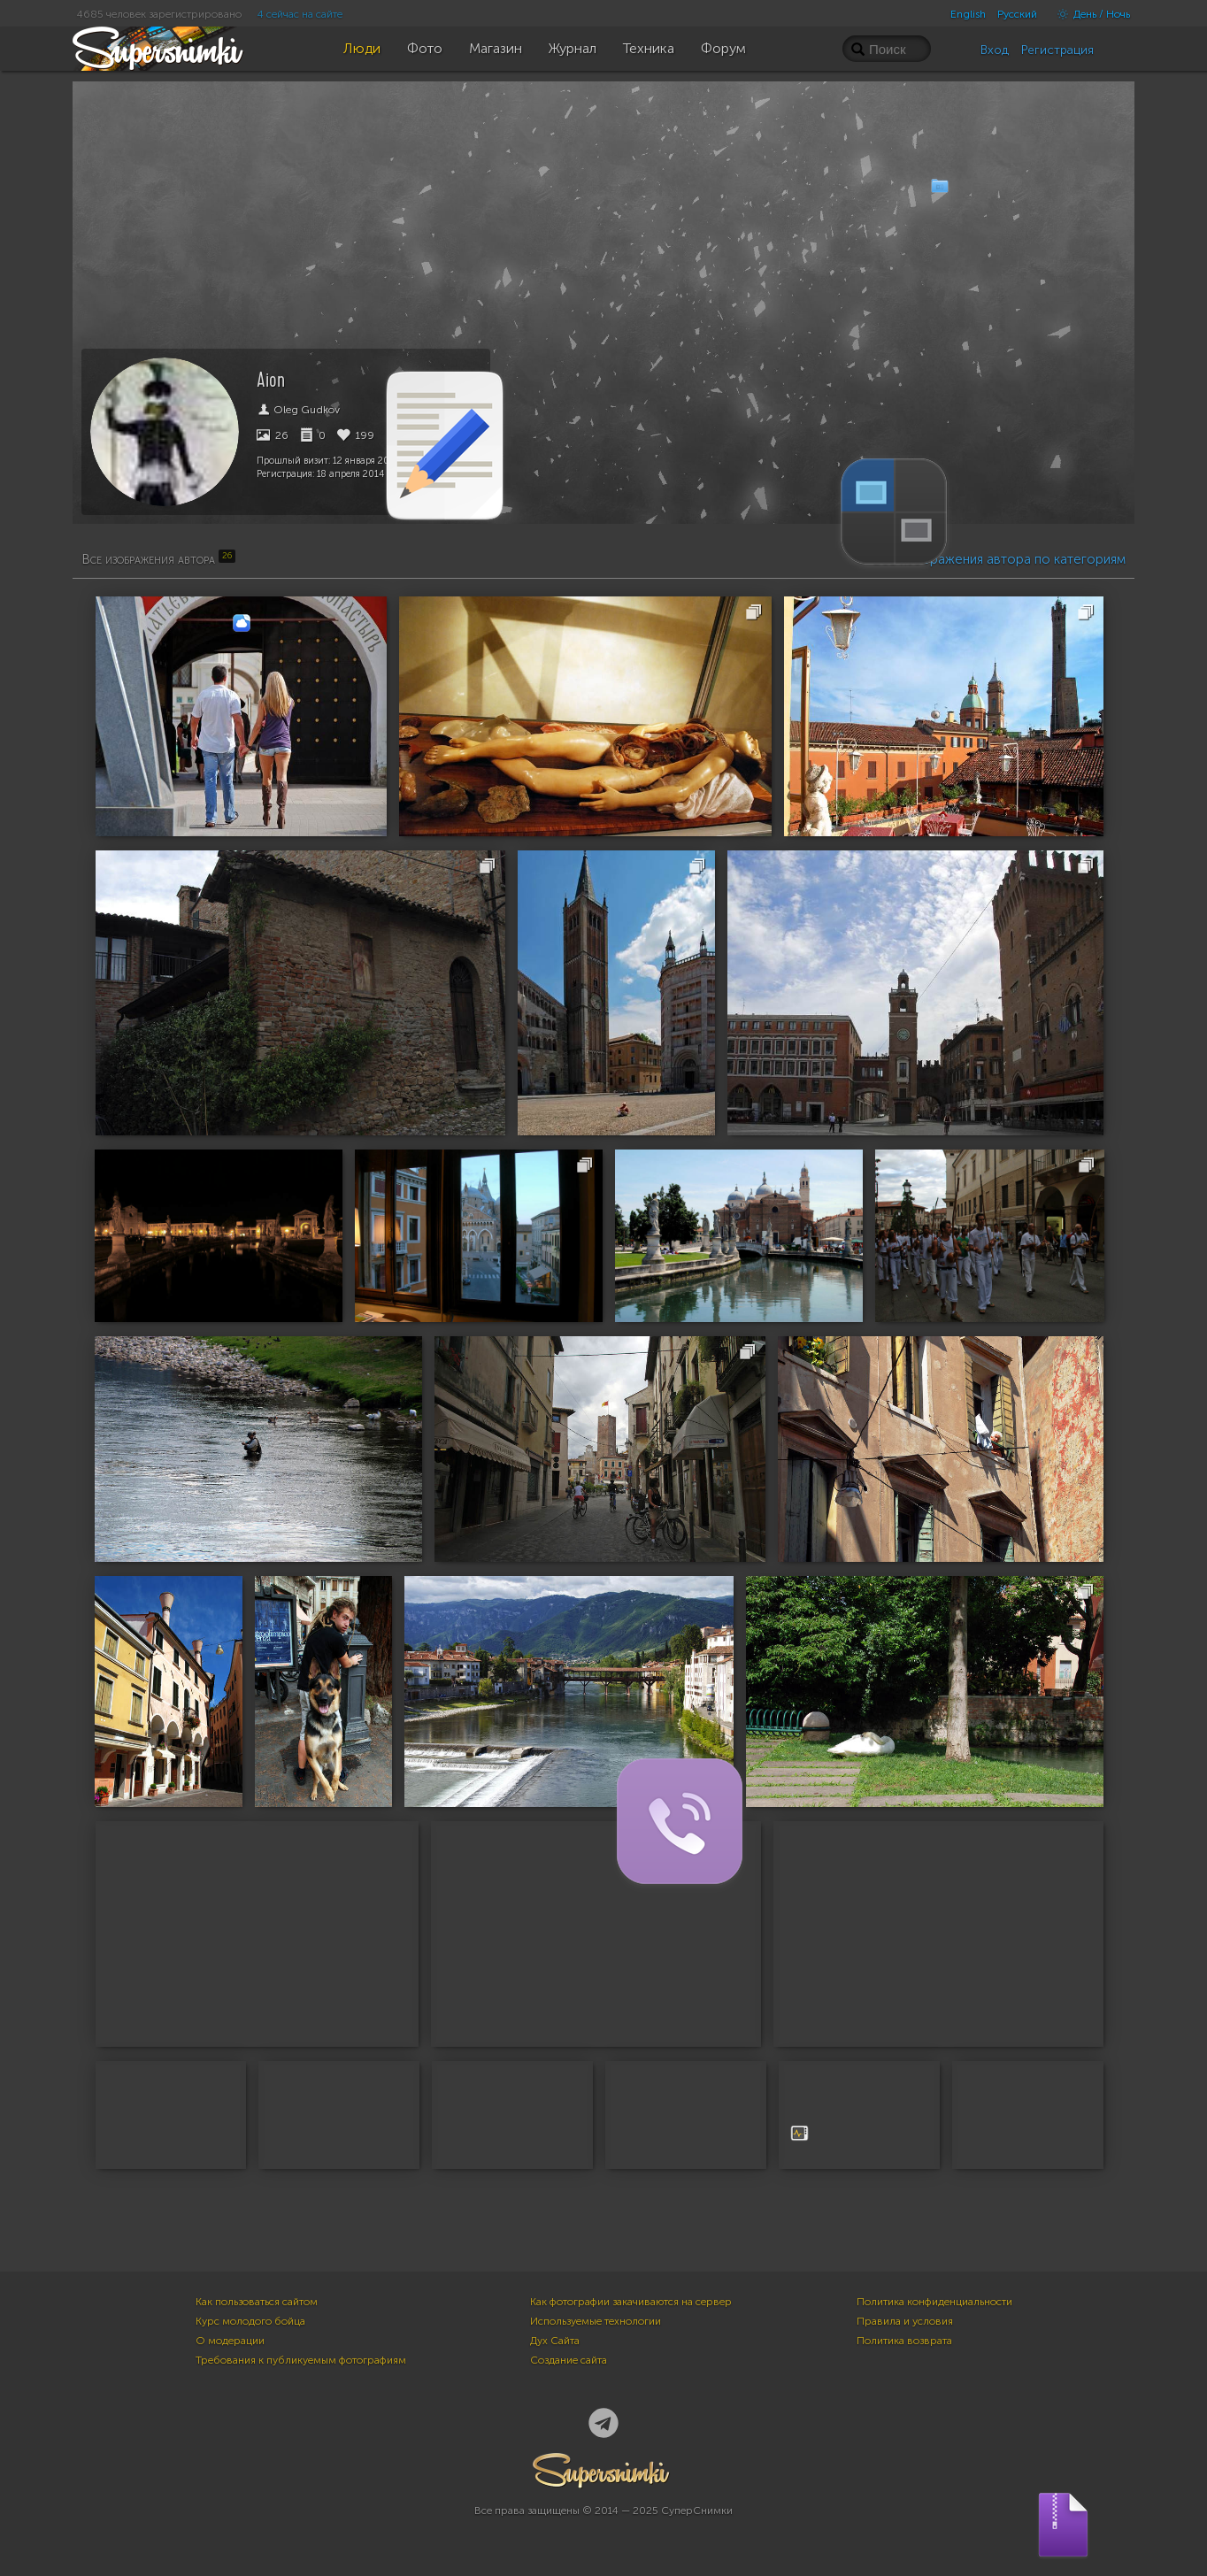  I want to click on manage web apps and progressive web applications, so click(242, 623).